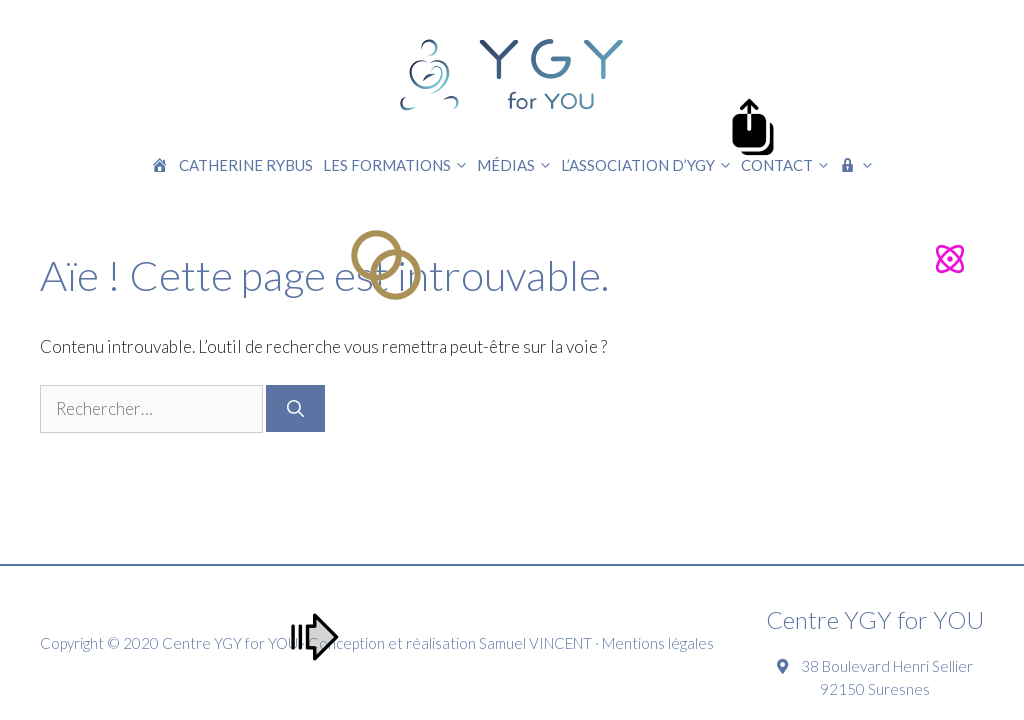 The image size is (1024, 720). I want to click on skip forward or advance to next item, so click(313, 637).